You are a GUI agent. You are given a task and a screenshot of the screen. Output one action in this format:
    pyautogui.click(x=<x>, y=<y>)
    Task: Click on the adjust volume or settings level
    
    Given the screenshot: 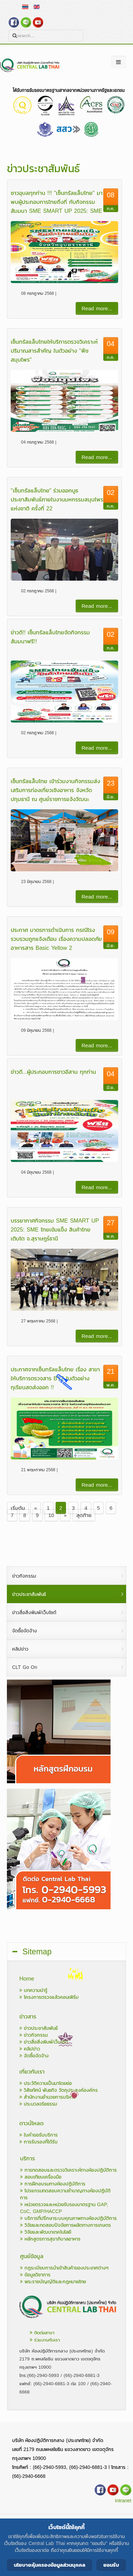 What is the action you would take?
    pyautogui.click(x=74, y=2095)
    